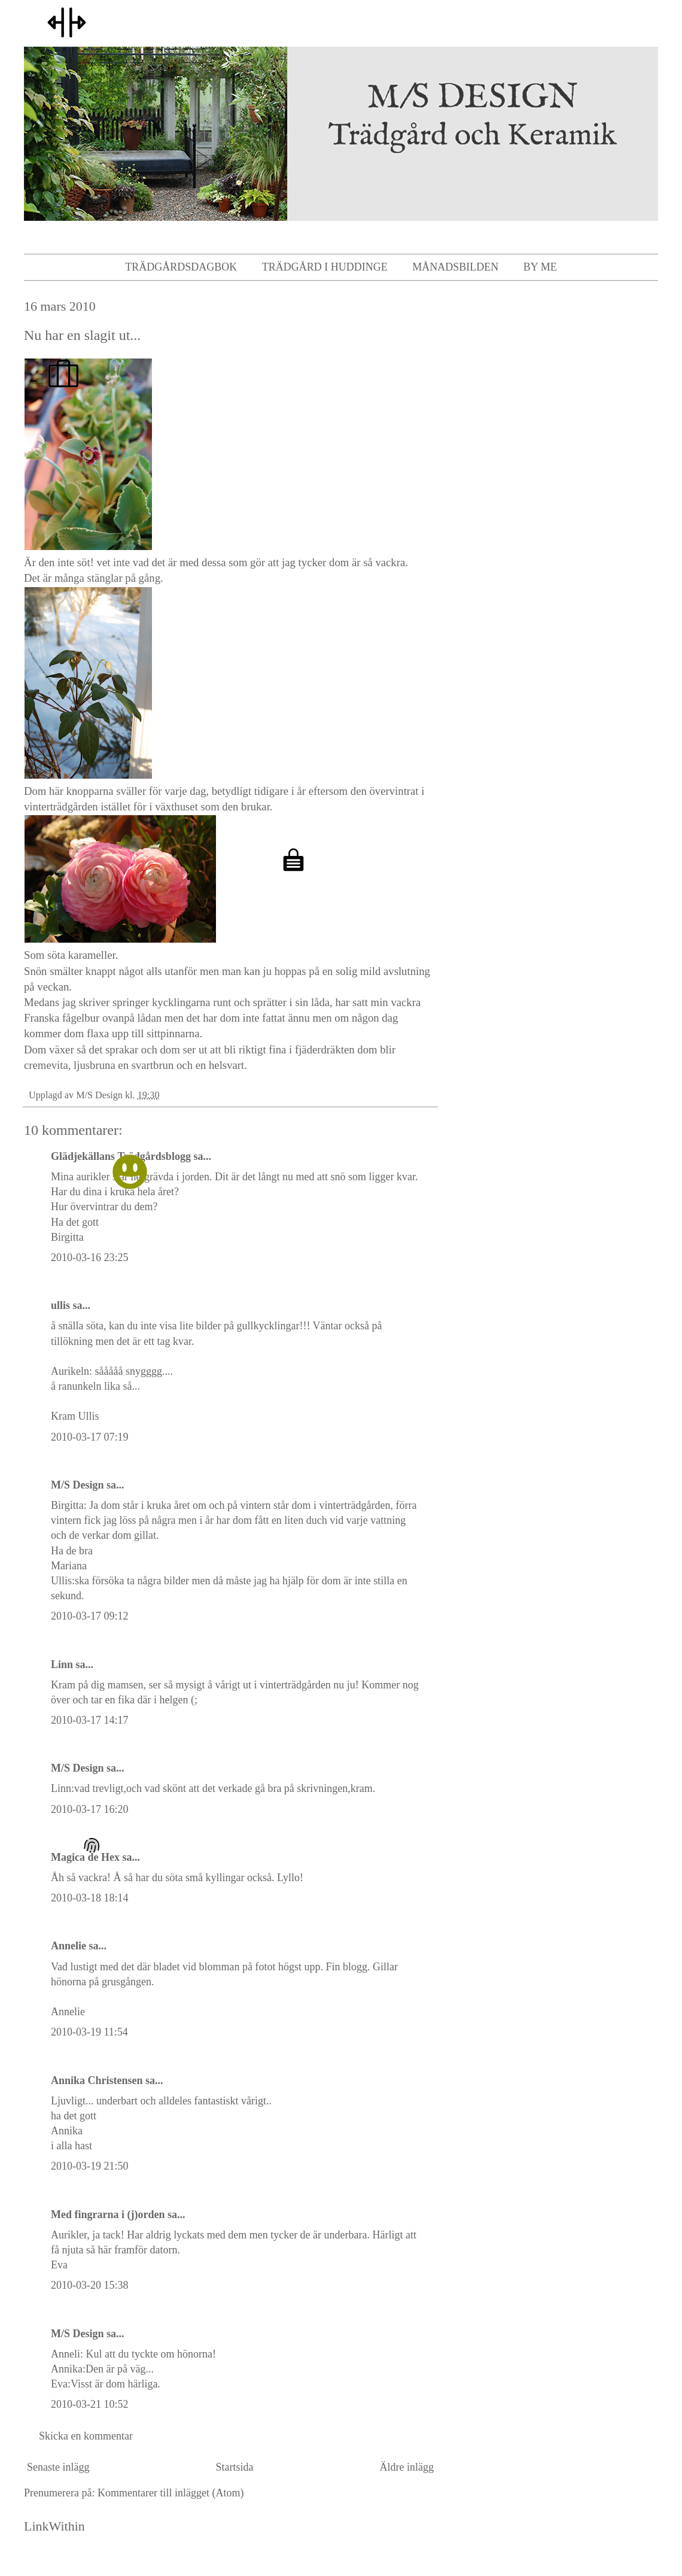 The width and height of the screenshot is (682, 2576). What do you see at coordinates (130, 1172) in the screenshot?
I see `react to a message with a happy emoji` at bounding box center [130, 1172].